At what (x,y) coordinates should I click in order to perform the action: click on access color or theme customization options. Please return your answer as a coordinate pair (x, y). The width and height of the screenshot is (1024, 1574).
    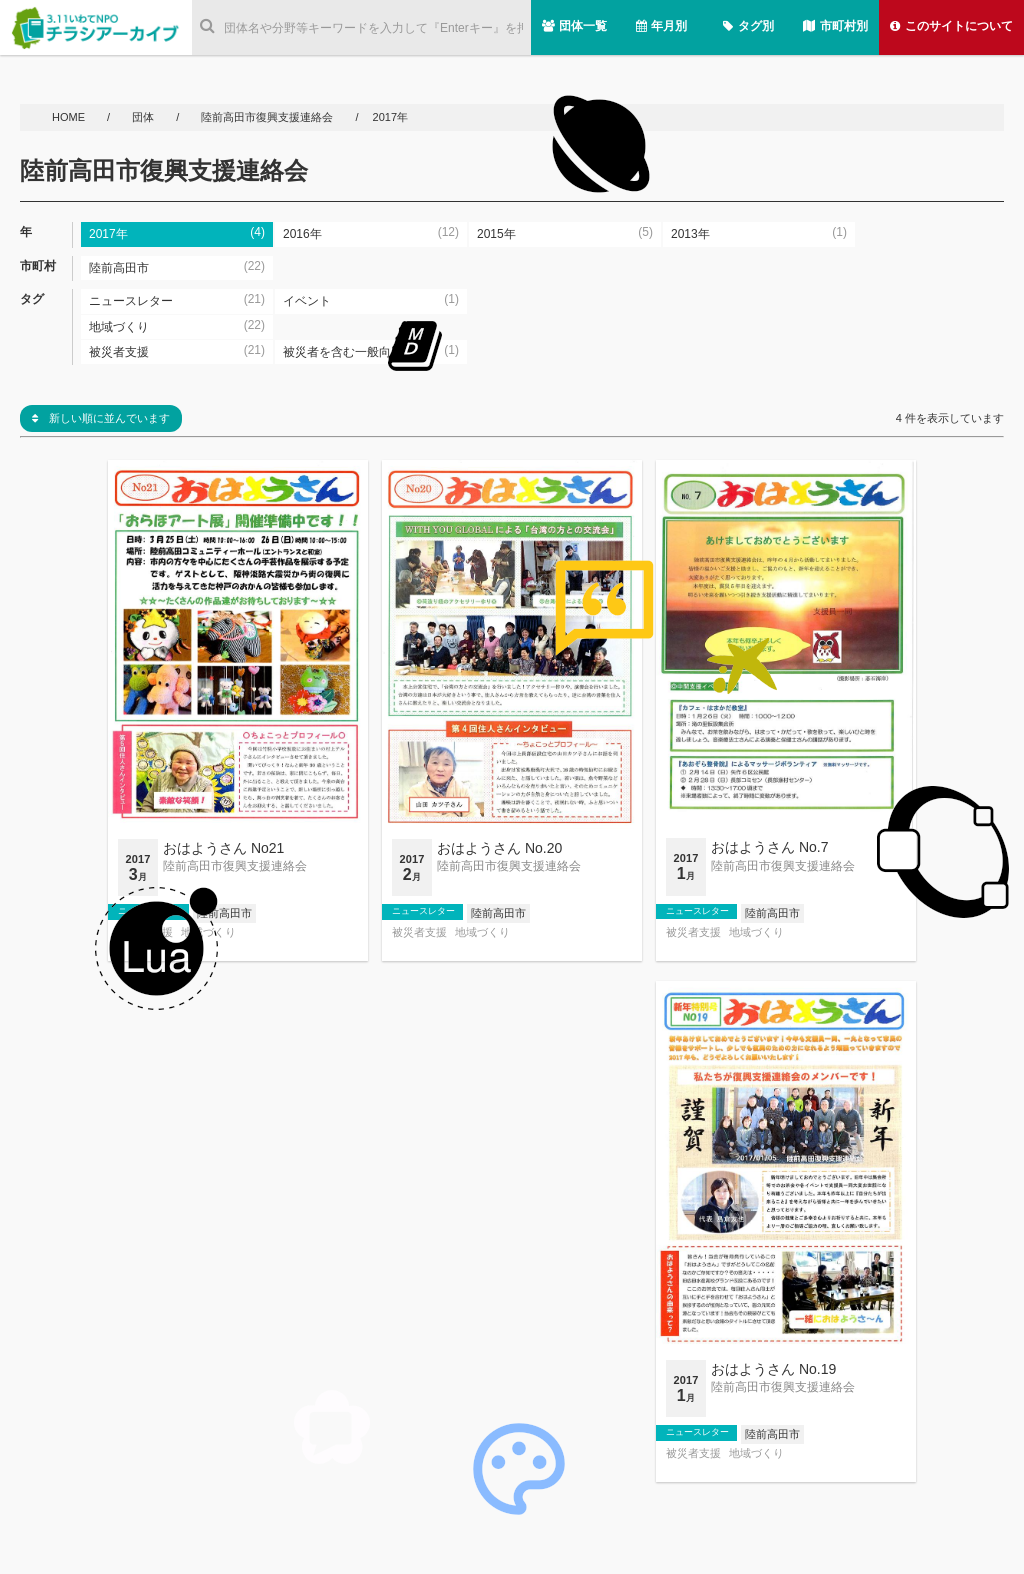
    Looking at the image, I should click on (519, 1469).